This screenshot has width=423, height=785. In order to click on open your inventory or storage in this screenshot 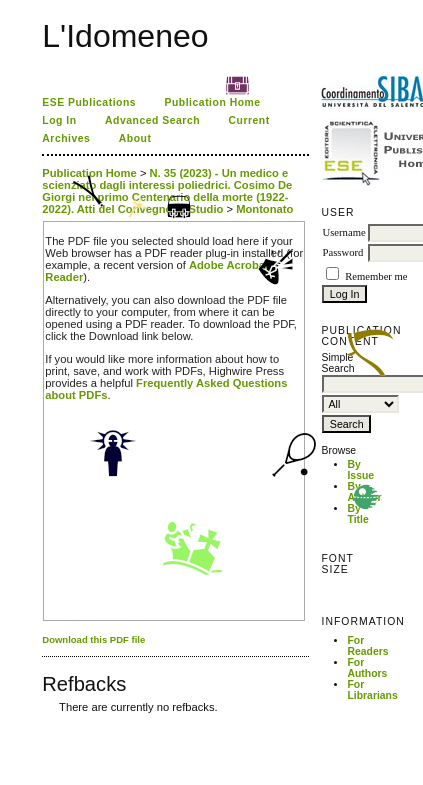, I will do `click(237, 85)`.